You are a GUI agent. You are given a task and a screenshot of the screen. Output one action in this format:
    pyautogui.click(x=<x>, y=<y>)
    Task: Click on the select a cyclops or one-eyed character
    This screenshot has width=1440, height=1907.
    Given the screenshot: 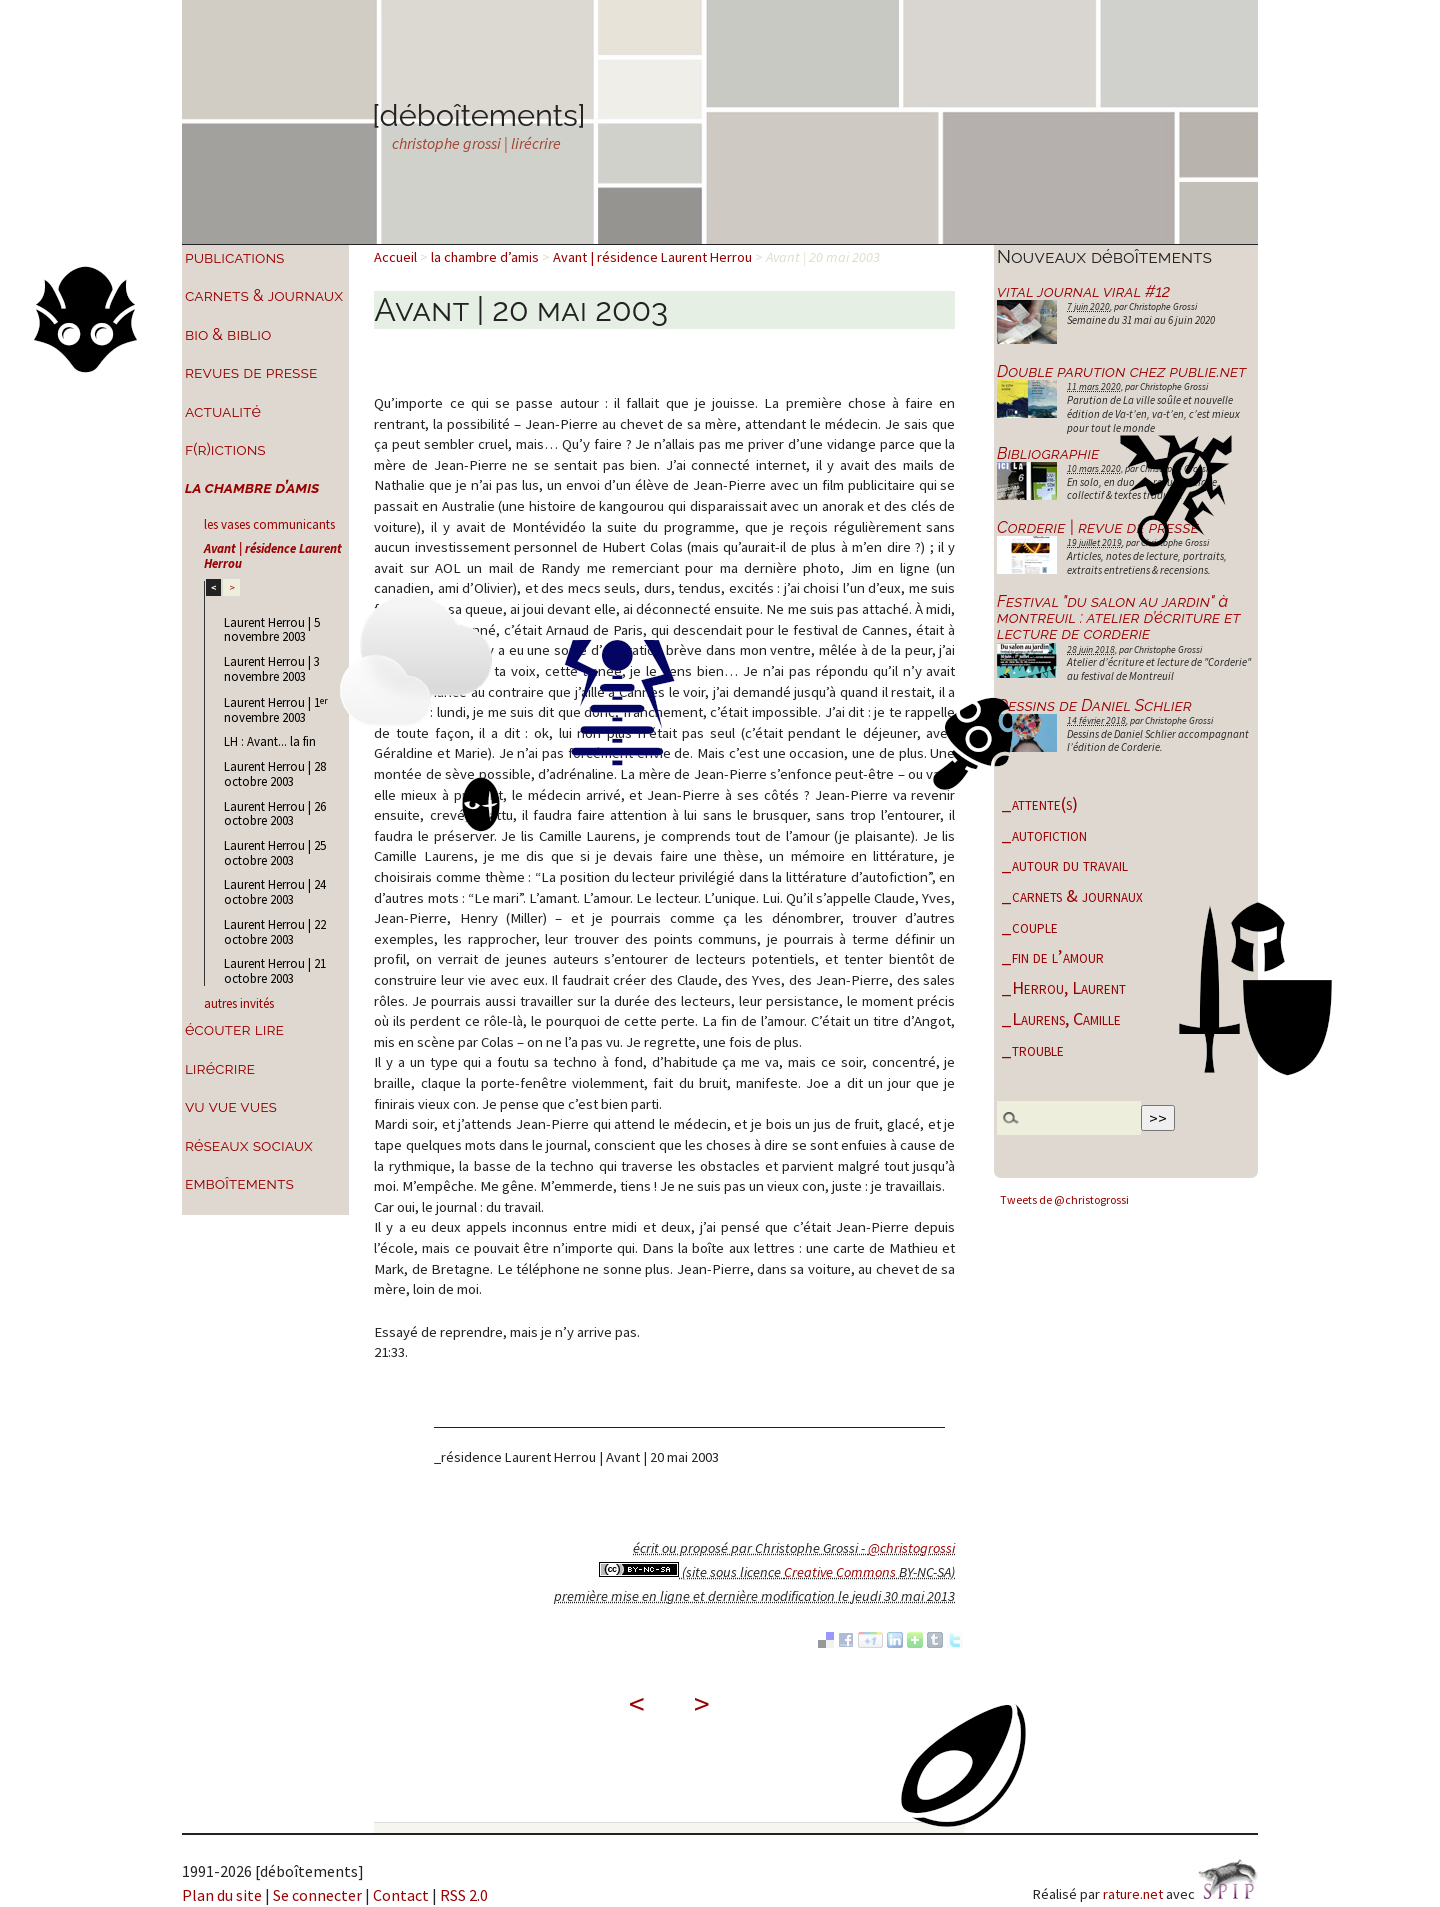 What is the action you would take?
    pyautogui.click(x=481, y=804)
    